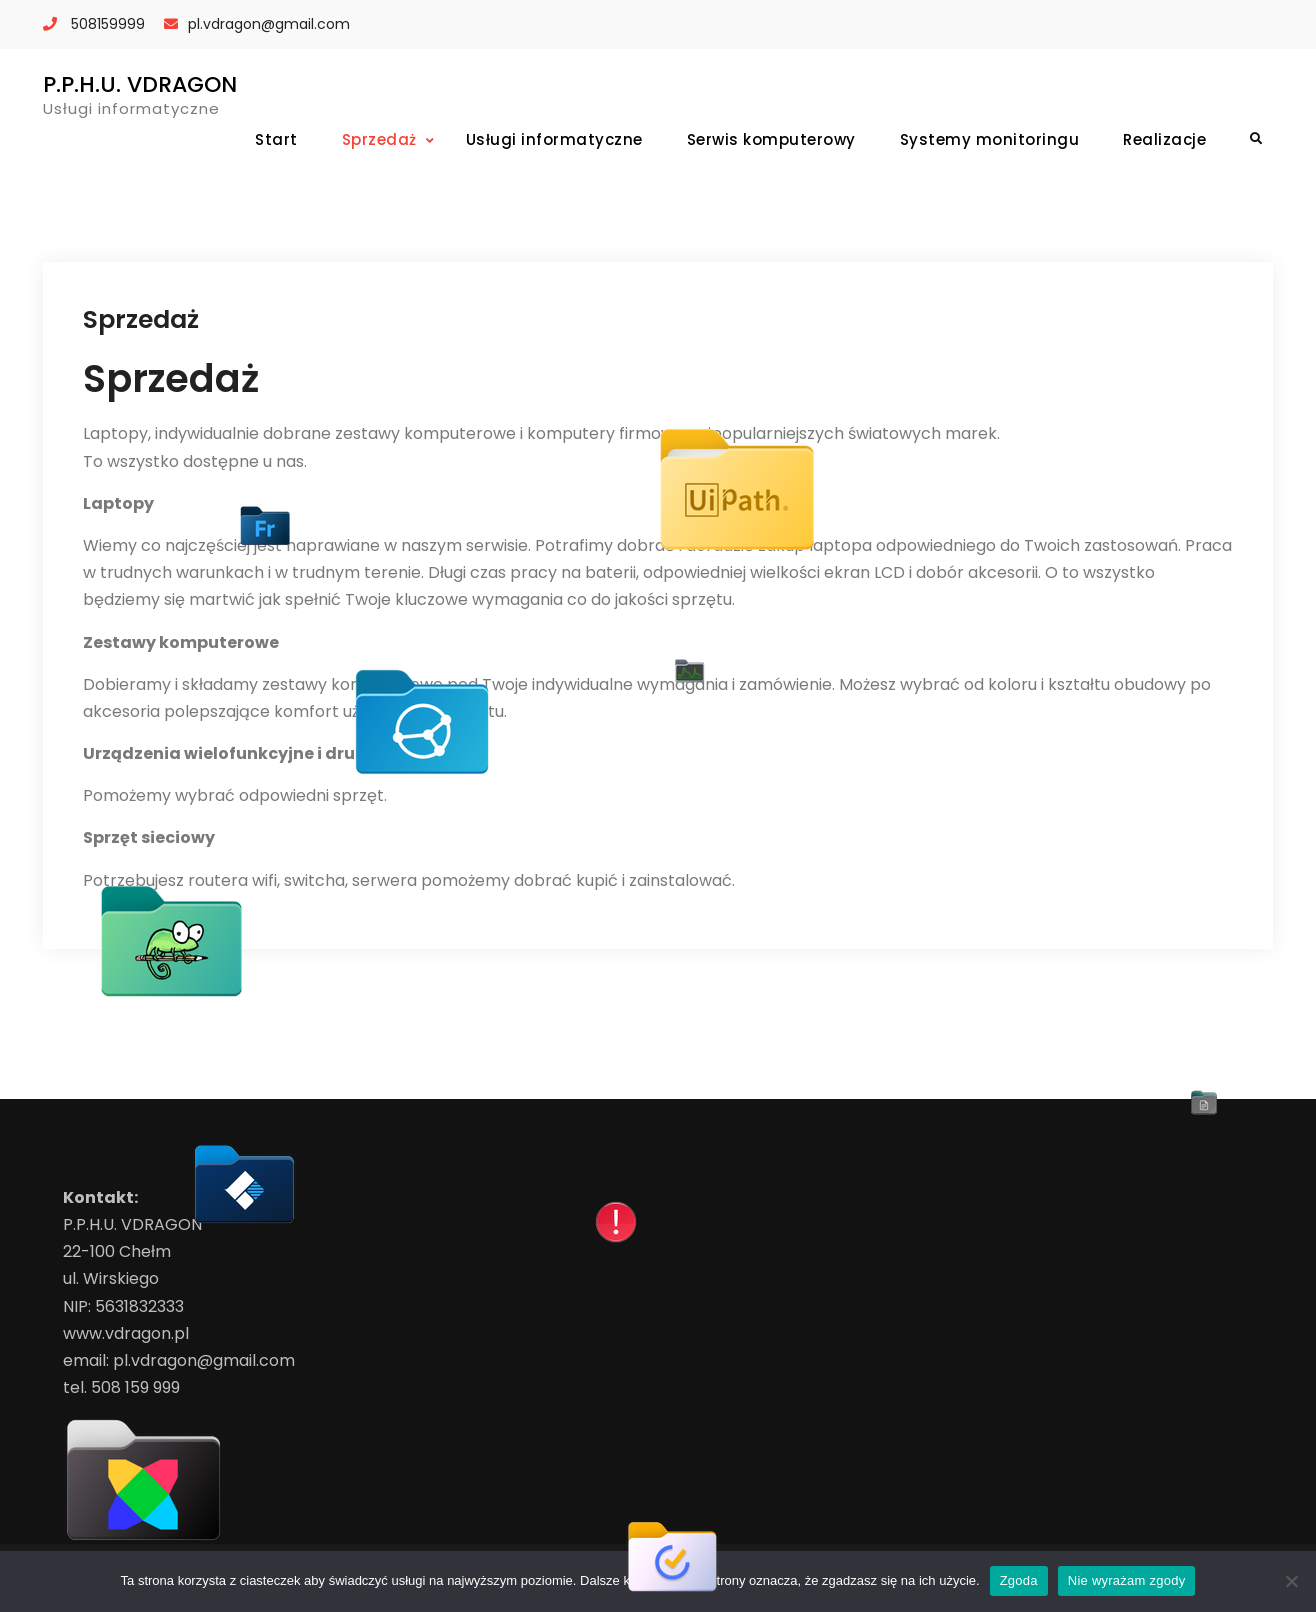 Image resolution: width=1316 pixels, height=1612 pixels. I want to click on open adobe fresco project folder, so click(265, 527).